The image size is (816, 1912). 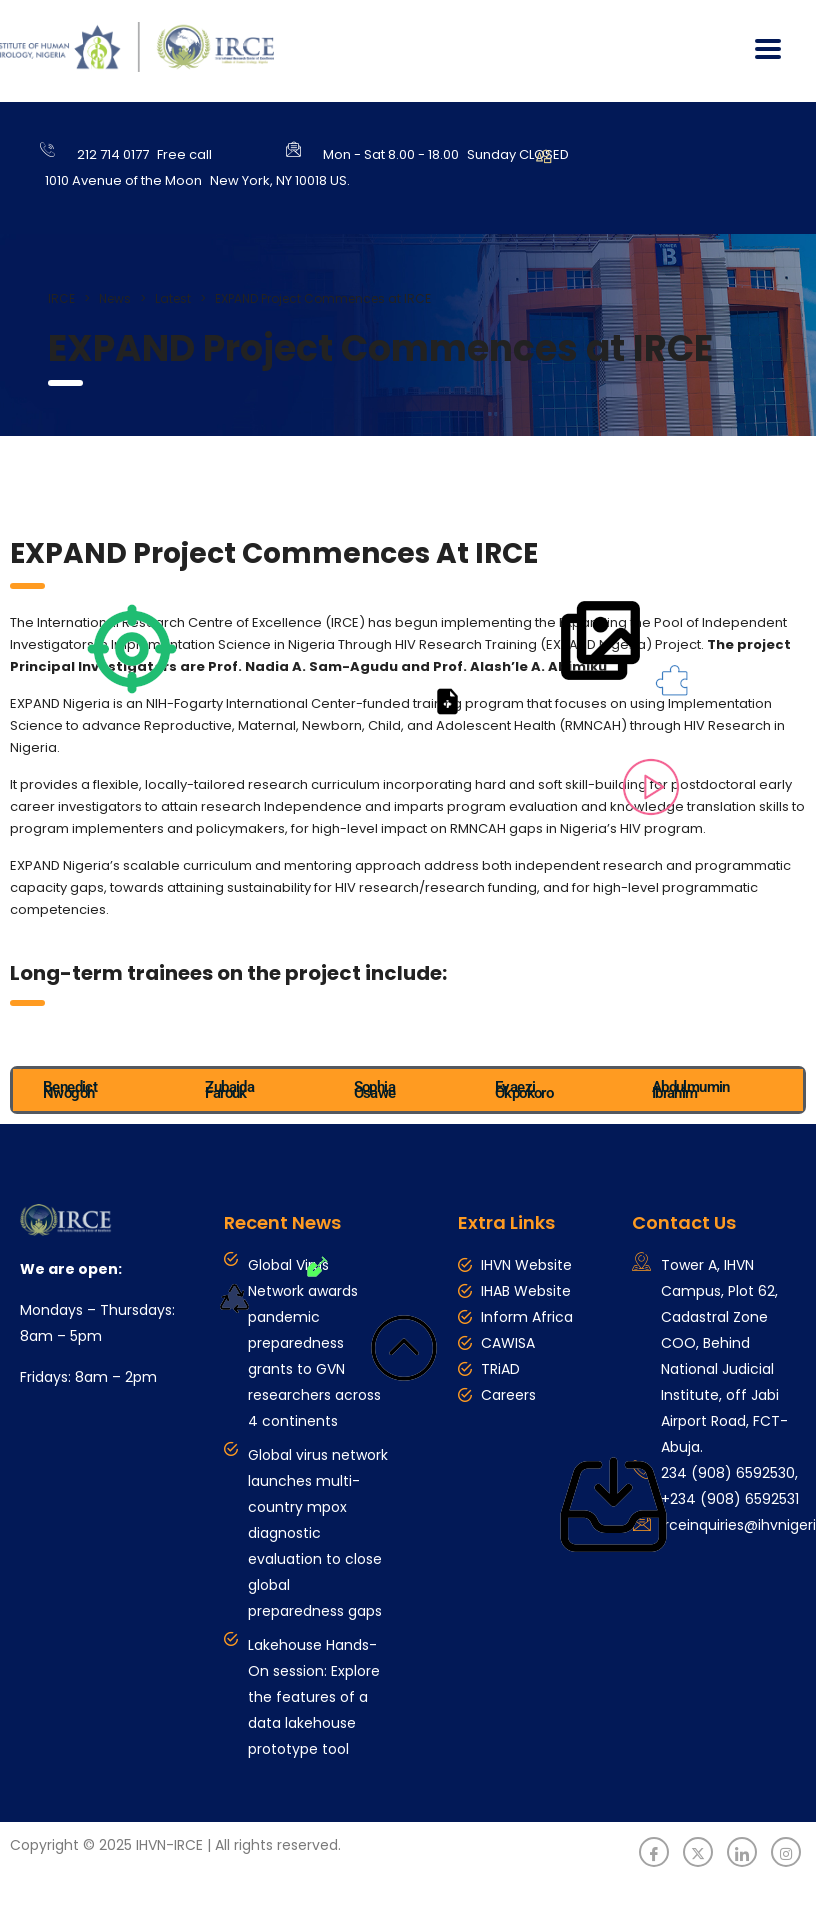 I want to click on recycle or move item to trash, so click(x=234, y=1298).